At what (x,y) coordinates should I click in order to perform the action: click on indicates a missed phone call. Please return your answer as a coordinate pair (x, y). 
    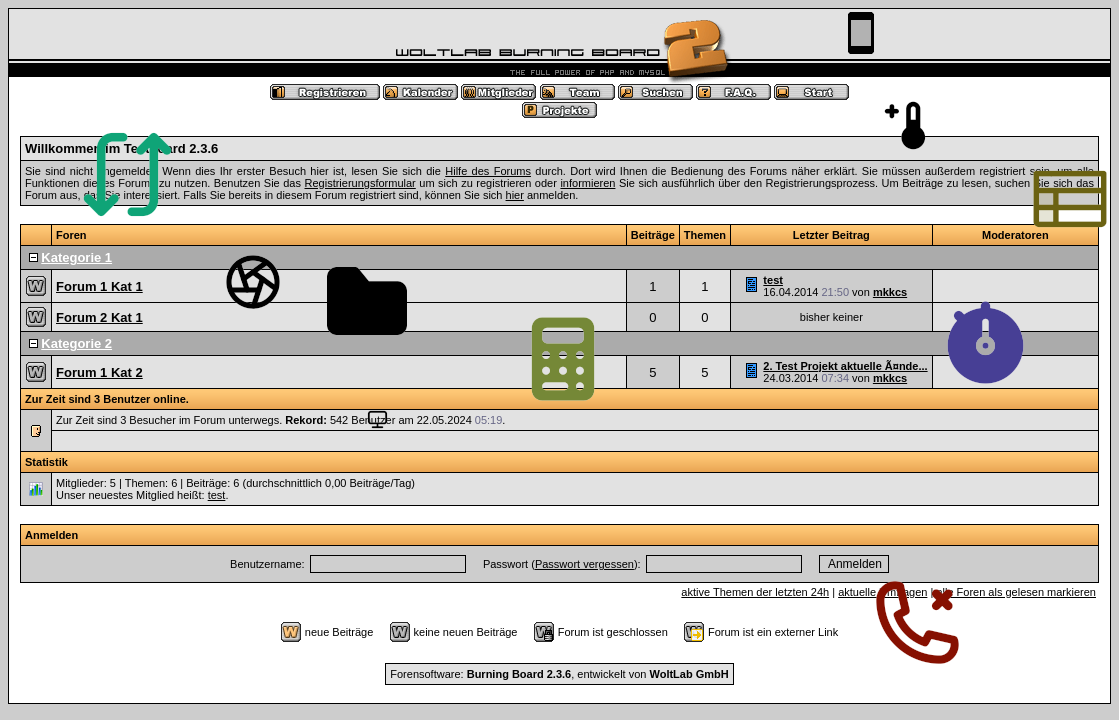
    Looking at the image, I should click on (917, 622).